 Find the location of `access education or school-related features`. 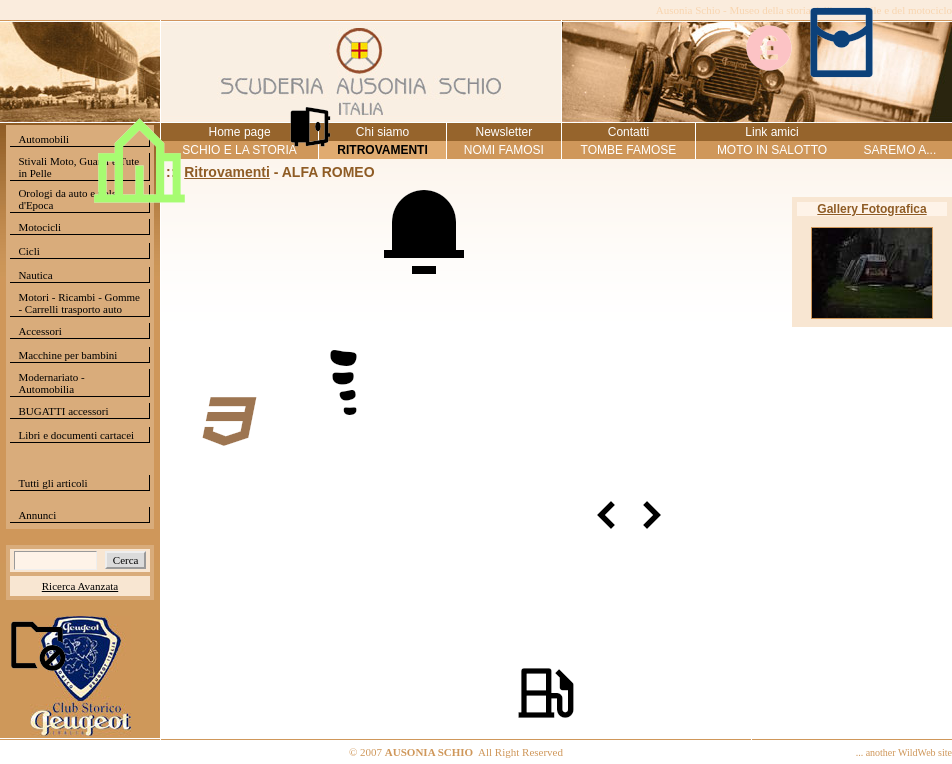

access education or school-related features is located at coordinates (139, 165).